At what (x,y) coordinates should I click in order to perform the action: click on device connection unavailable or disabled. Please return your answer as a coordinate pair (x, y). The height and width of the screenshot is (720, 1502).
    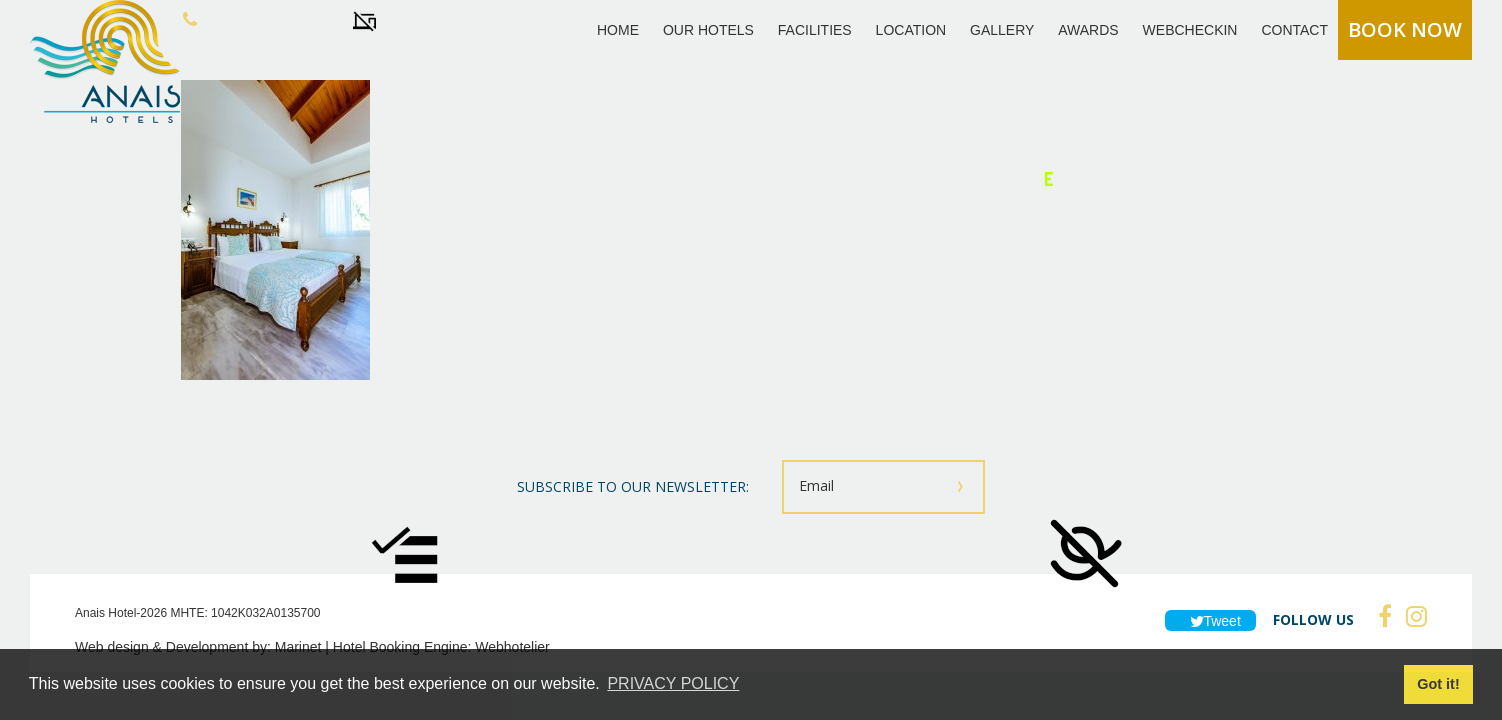
    Looking at the image, I should click on (364, 21).